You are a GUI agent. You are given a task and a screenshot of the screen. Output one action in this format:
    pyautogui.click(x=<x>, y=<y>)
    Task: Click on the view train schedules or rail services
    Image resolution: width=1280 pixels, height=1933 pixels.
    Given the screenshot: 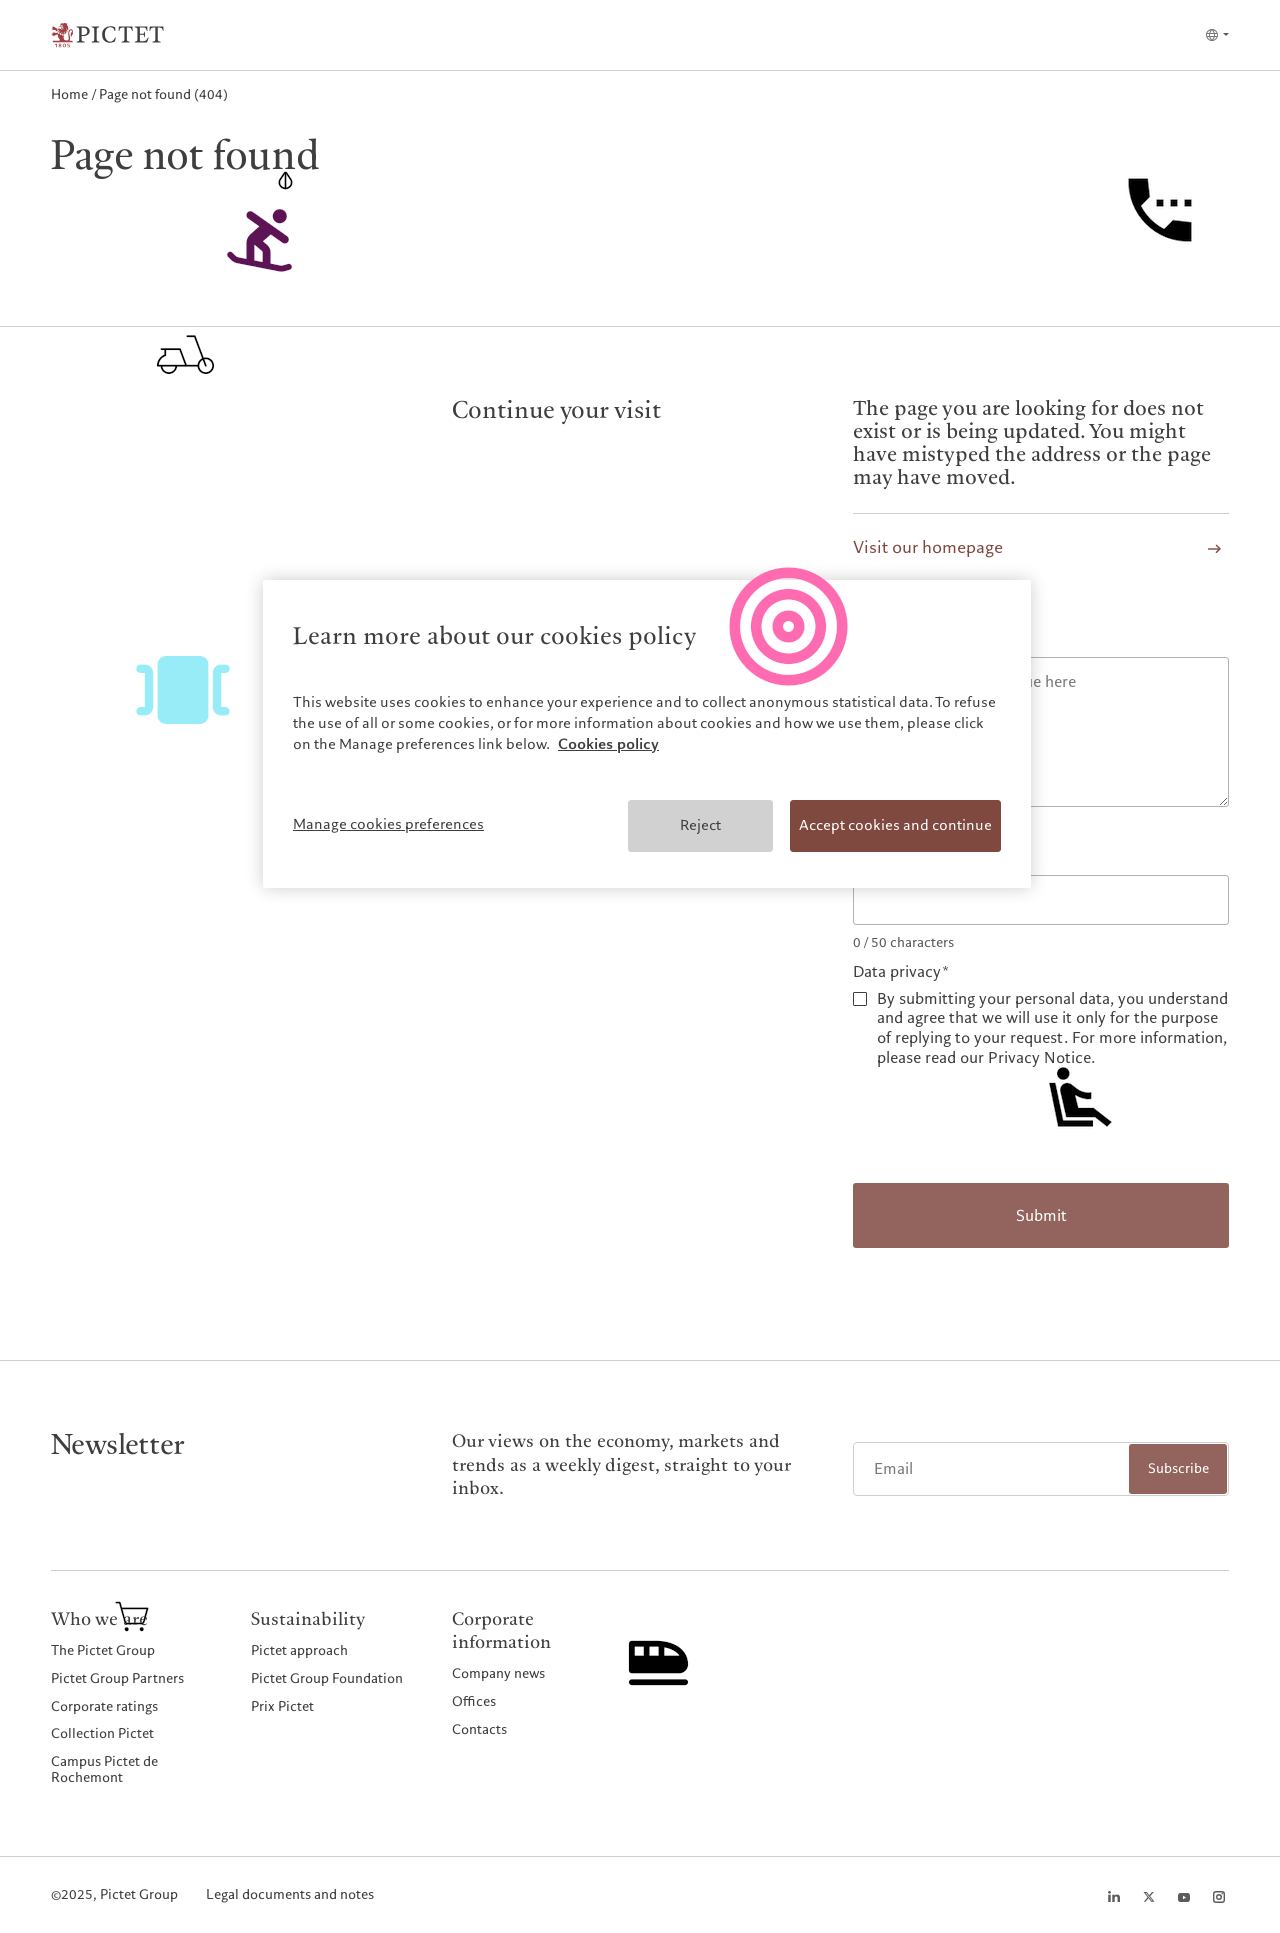 What is the action you would take?
    pyautogui.click(x=658, y=1661)
    